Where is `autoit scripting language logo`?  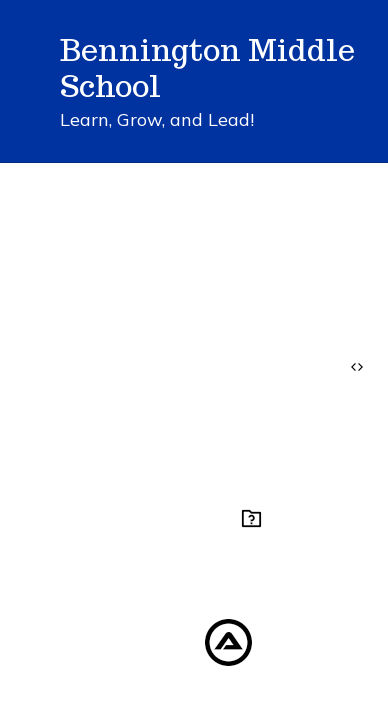
autoit scripting language logo is located at coordinates (228, 642).